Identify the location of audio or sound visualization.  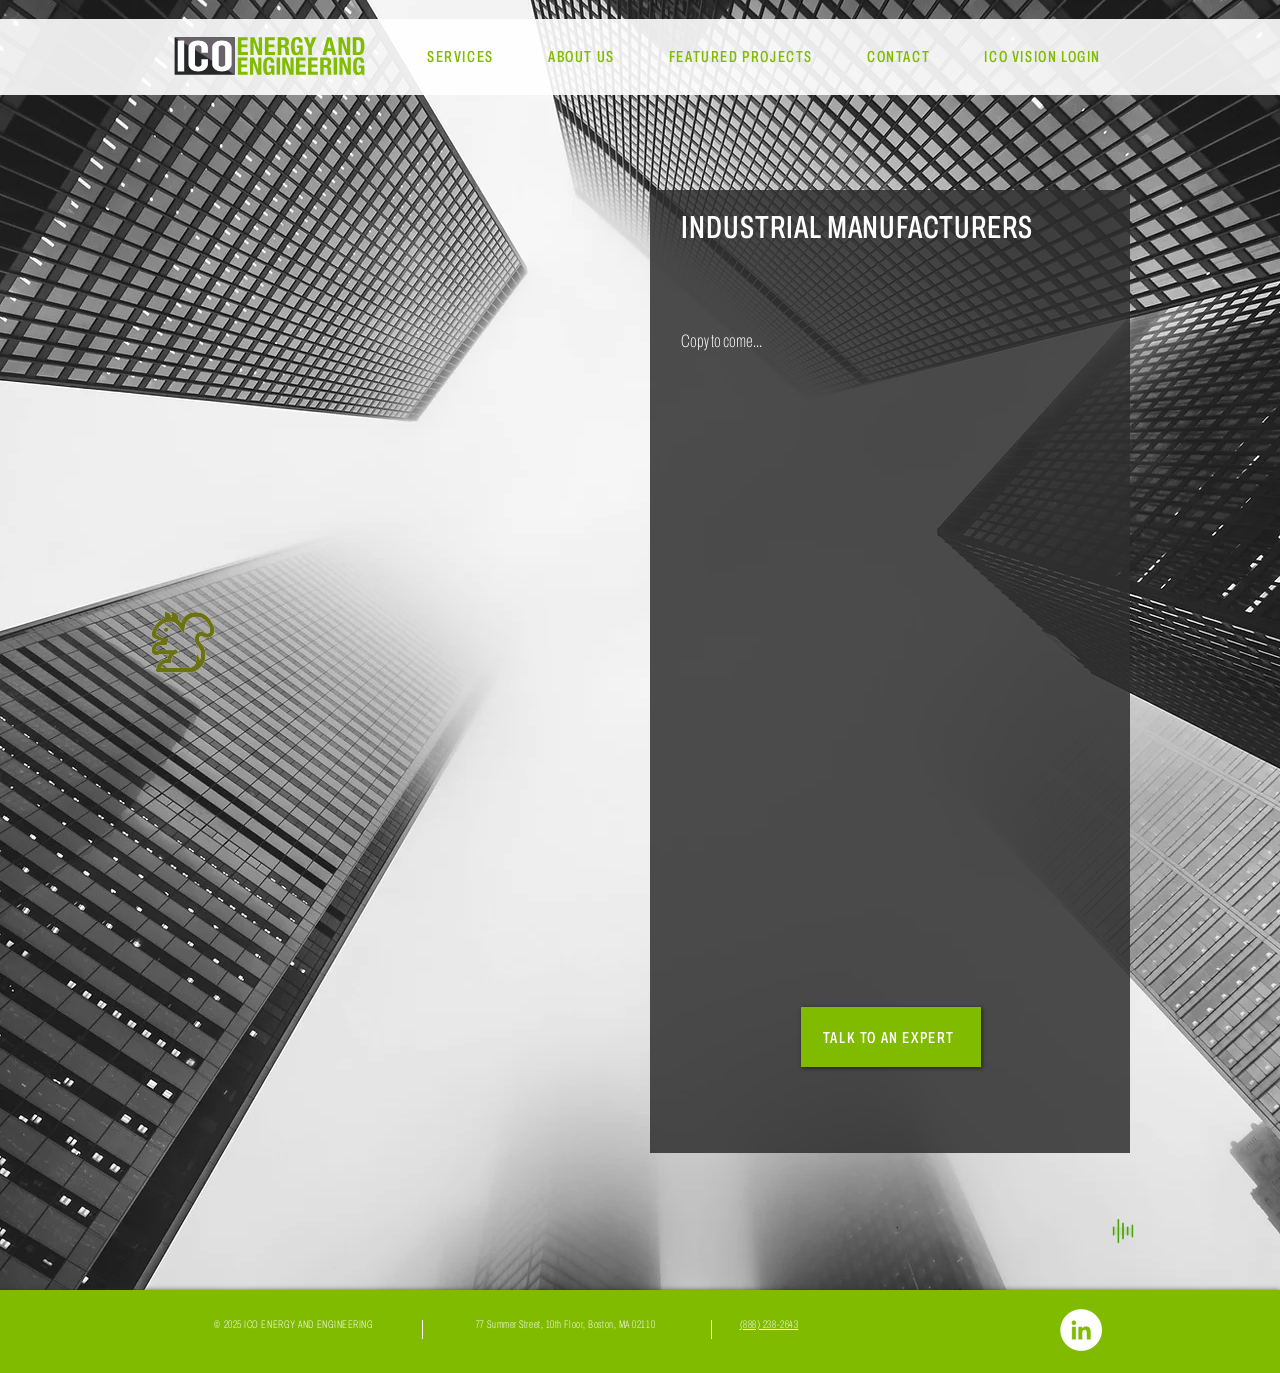
(1123, 1231).